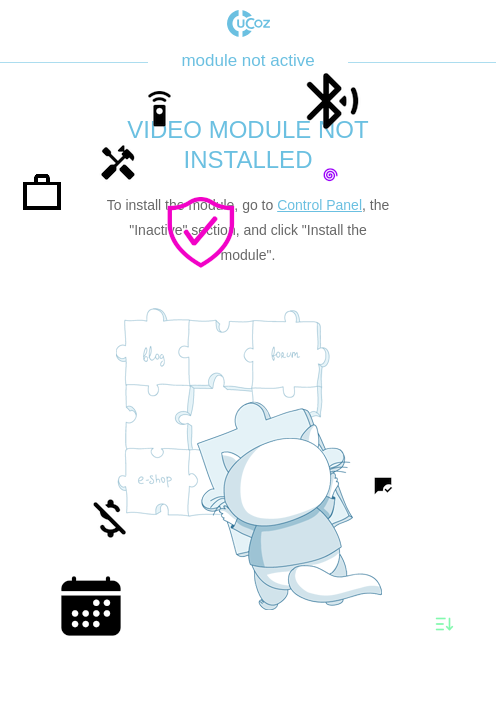  I want to click on indicates no cost or free item, so click(109, 518).